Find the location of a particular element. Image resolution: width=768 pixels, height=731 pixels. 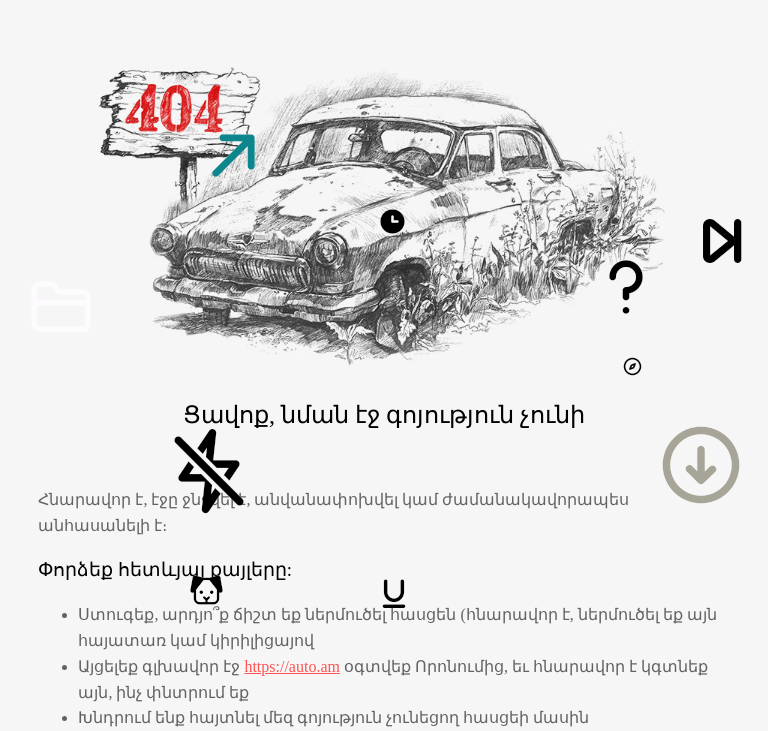

skip to the next track or media item is located at coordinates (723, 241).